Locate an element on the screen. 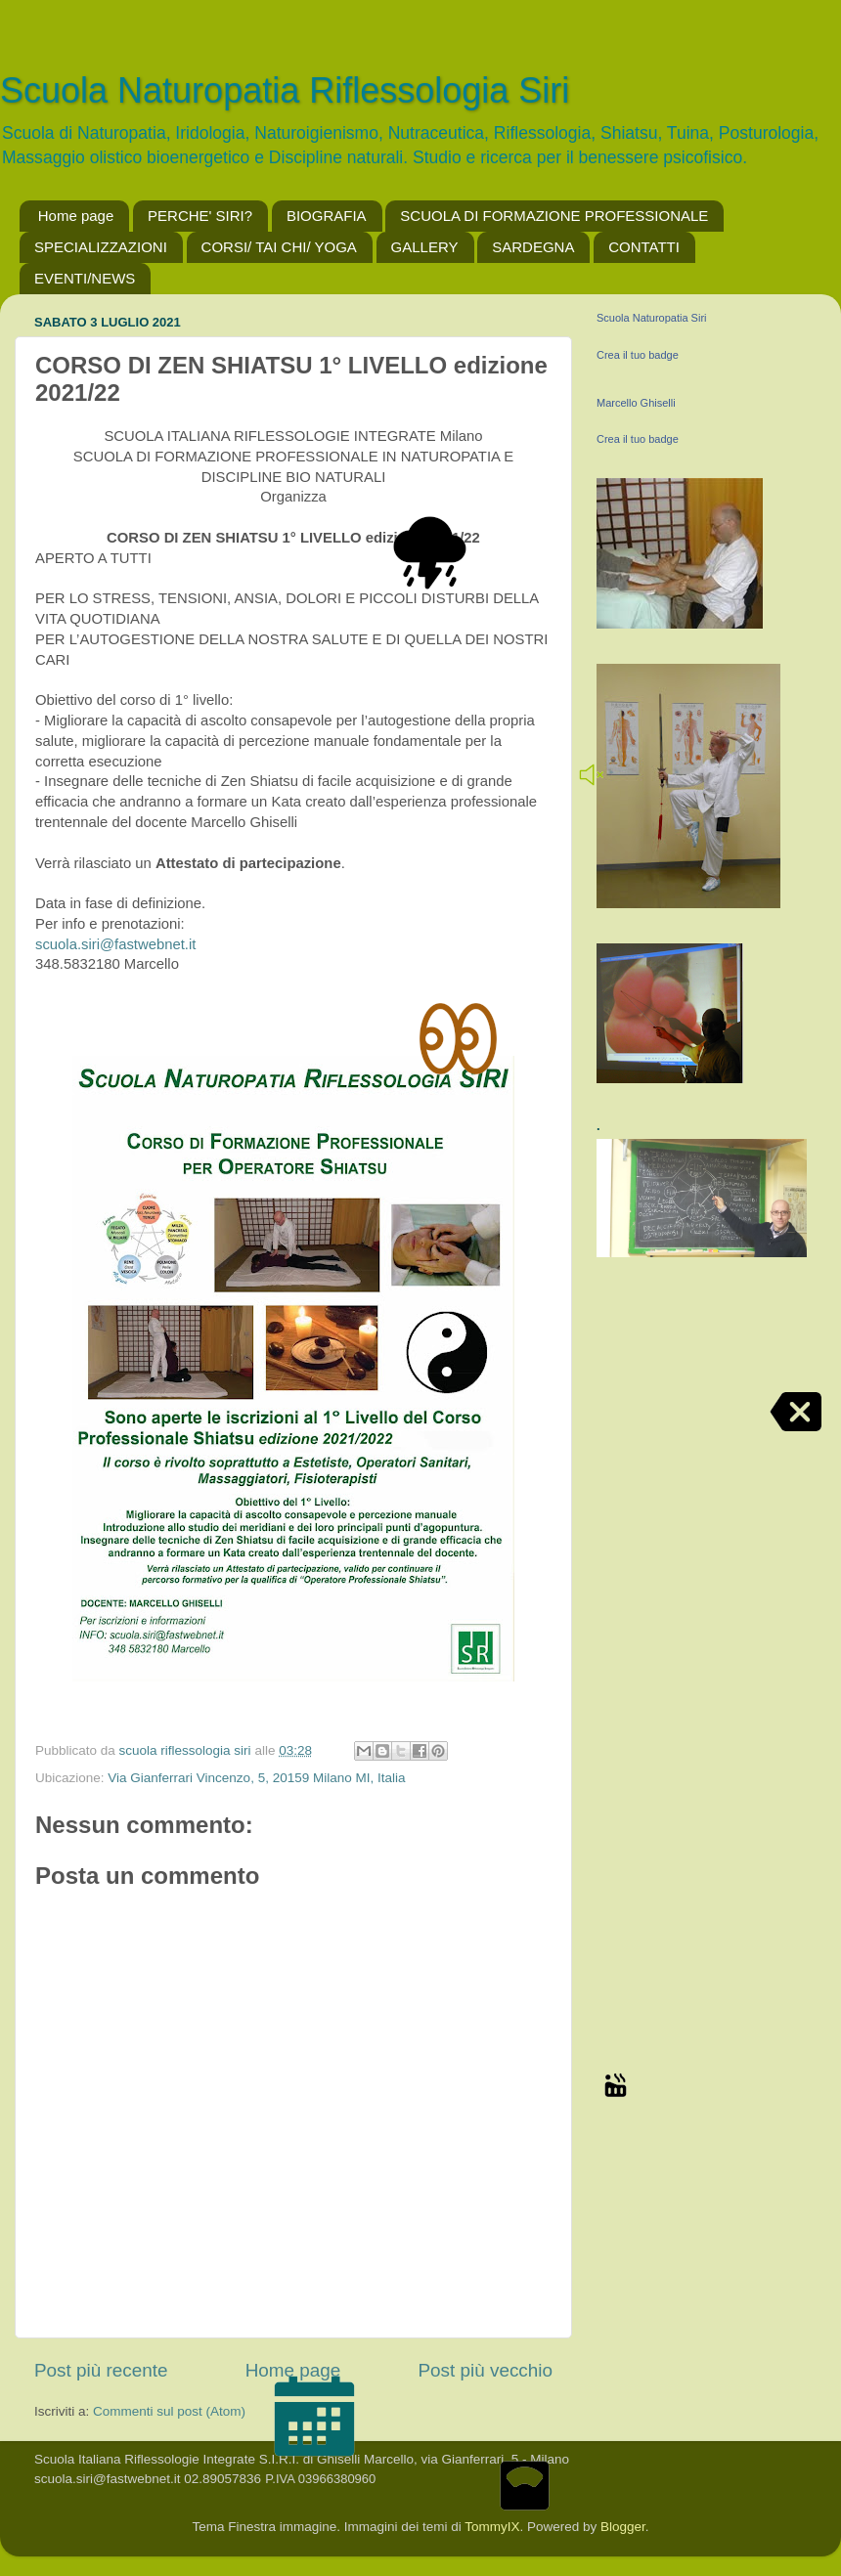 The image size is (841, 2576). view your calendar is located at coordinates (314, 2416).